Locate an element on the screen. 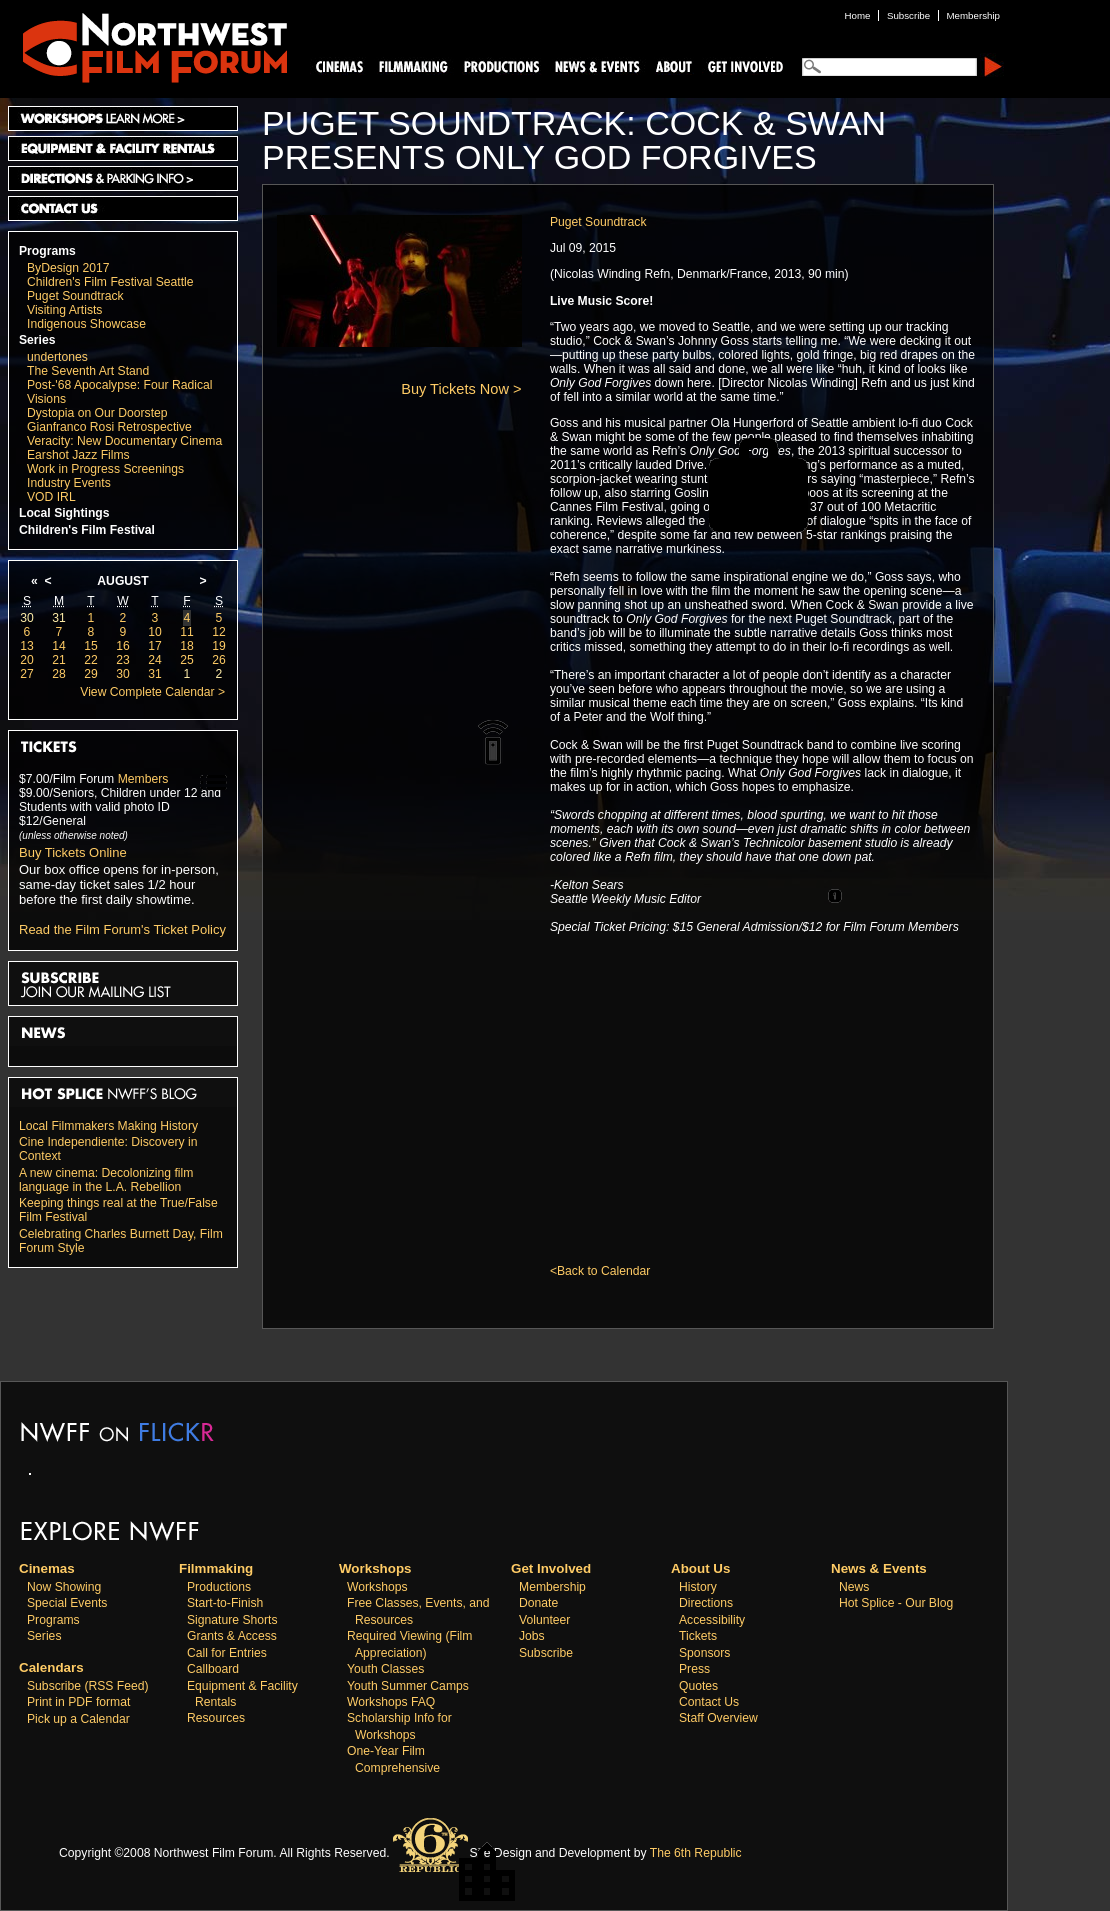 Image resolution: width=1110 pixels, height=1911 pixels. access remote control settings is located at coordinates (493, 743).